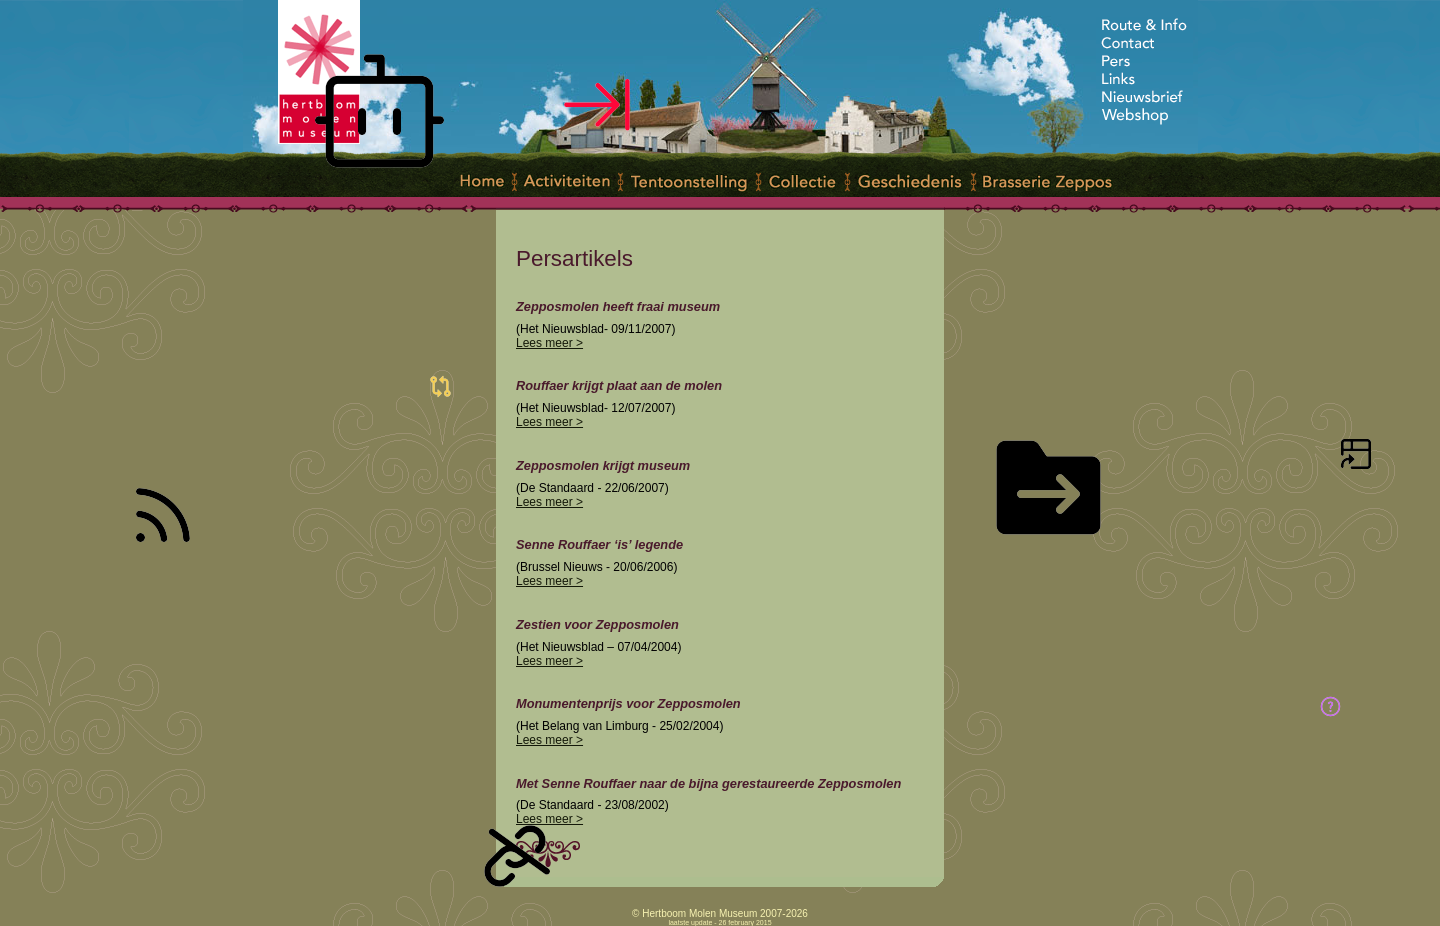 The width and height of the screenshot is (1440, 926). Describe the element at coordinates (1356, 454) in the screenshot. I see `create a symbolic link to this project` at that location.